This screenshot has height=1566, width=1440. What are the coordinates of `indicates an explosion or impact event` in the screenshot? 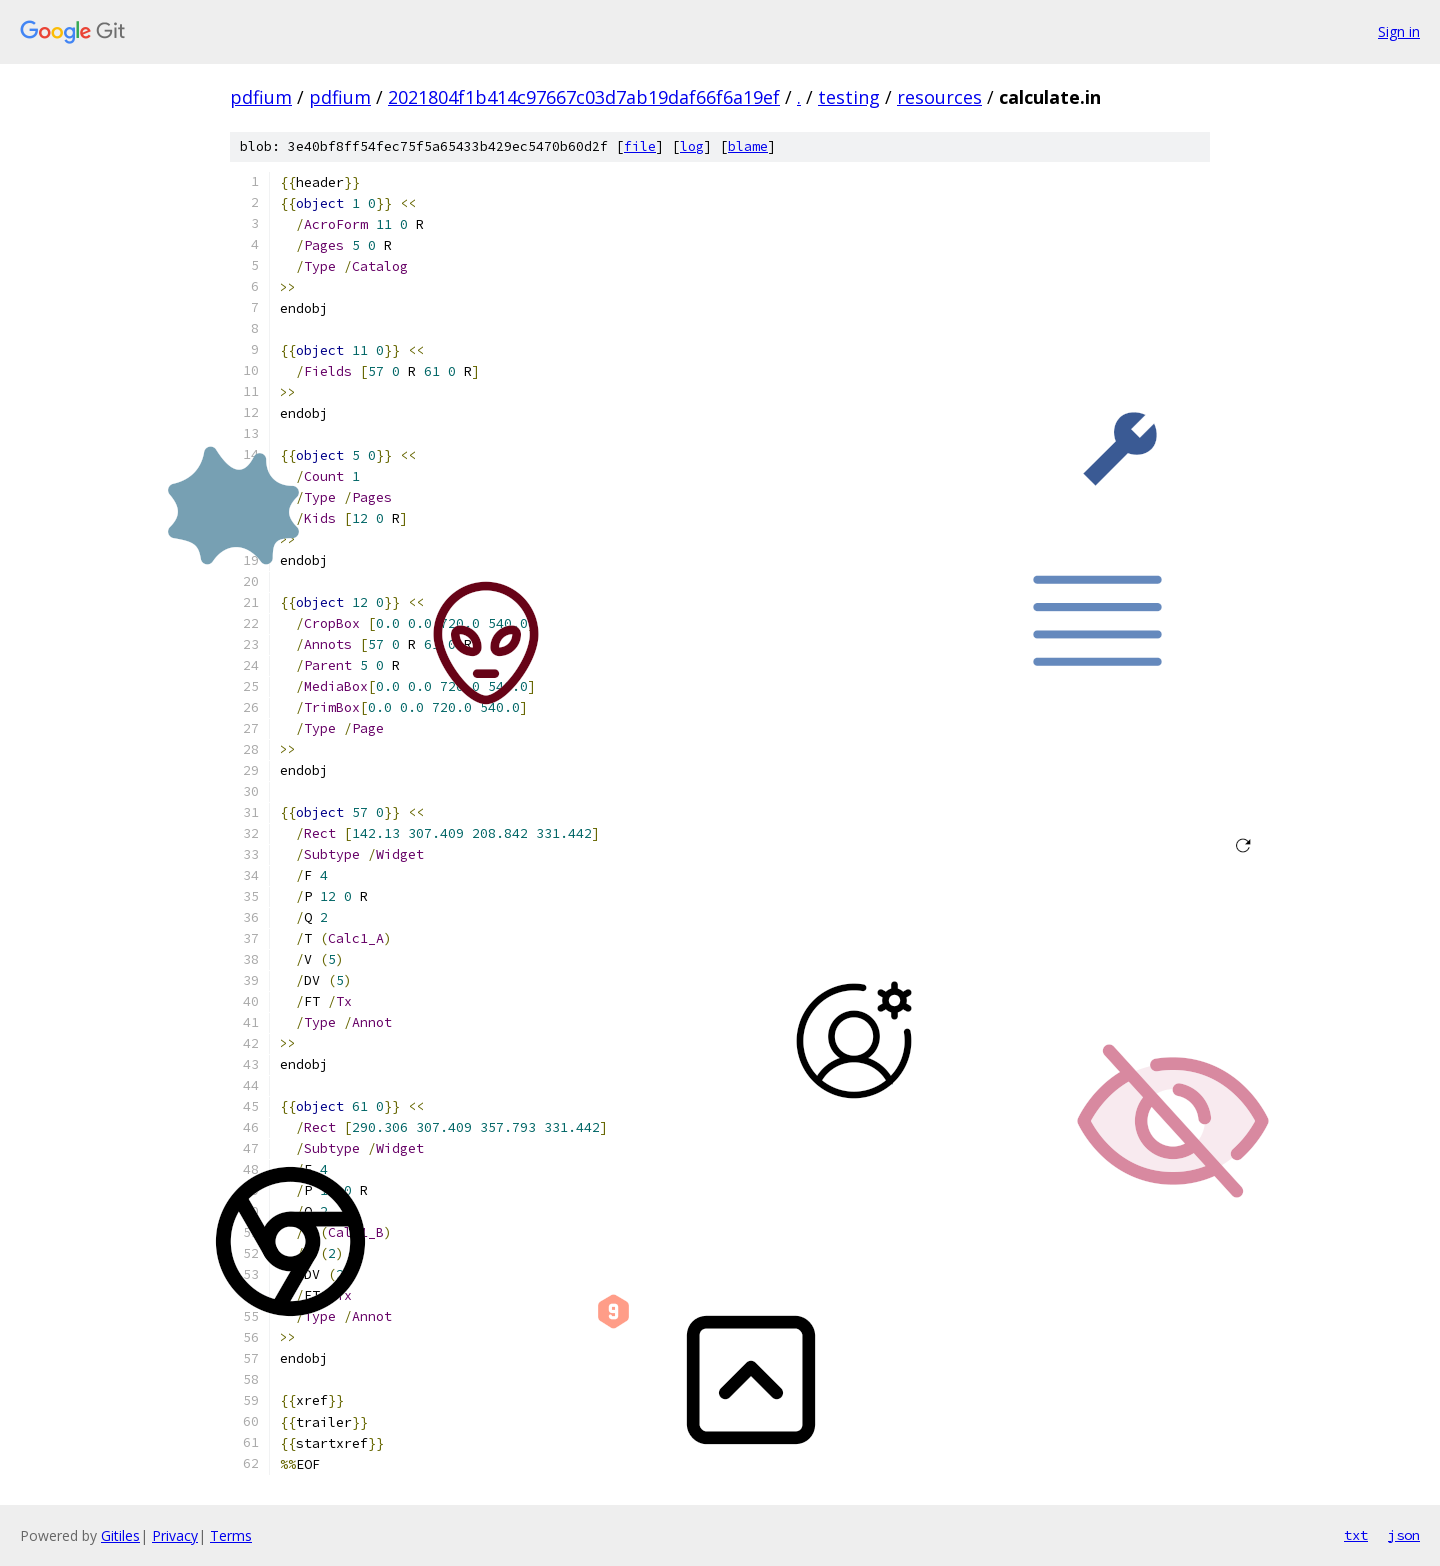 It's located at (233, 505).